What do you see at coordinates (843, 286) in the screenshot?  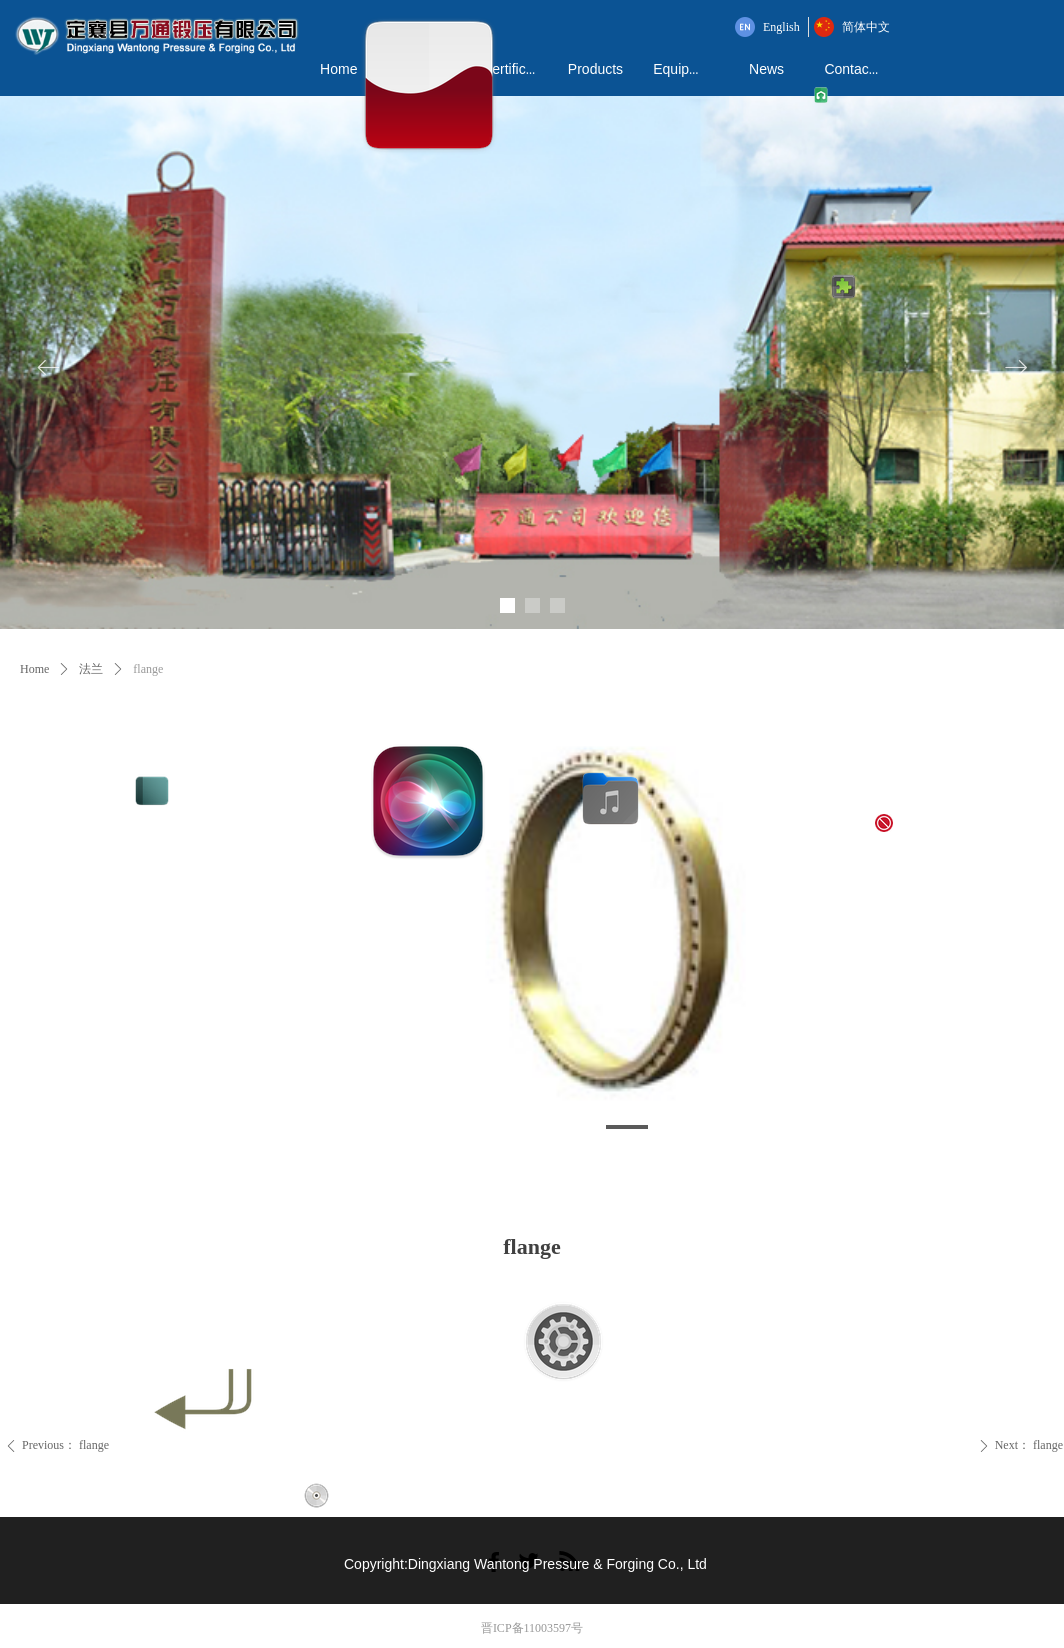 I see `browse or manage system add-ons` at bounding box center [843, 286].